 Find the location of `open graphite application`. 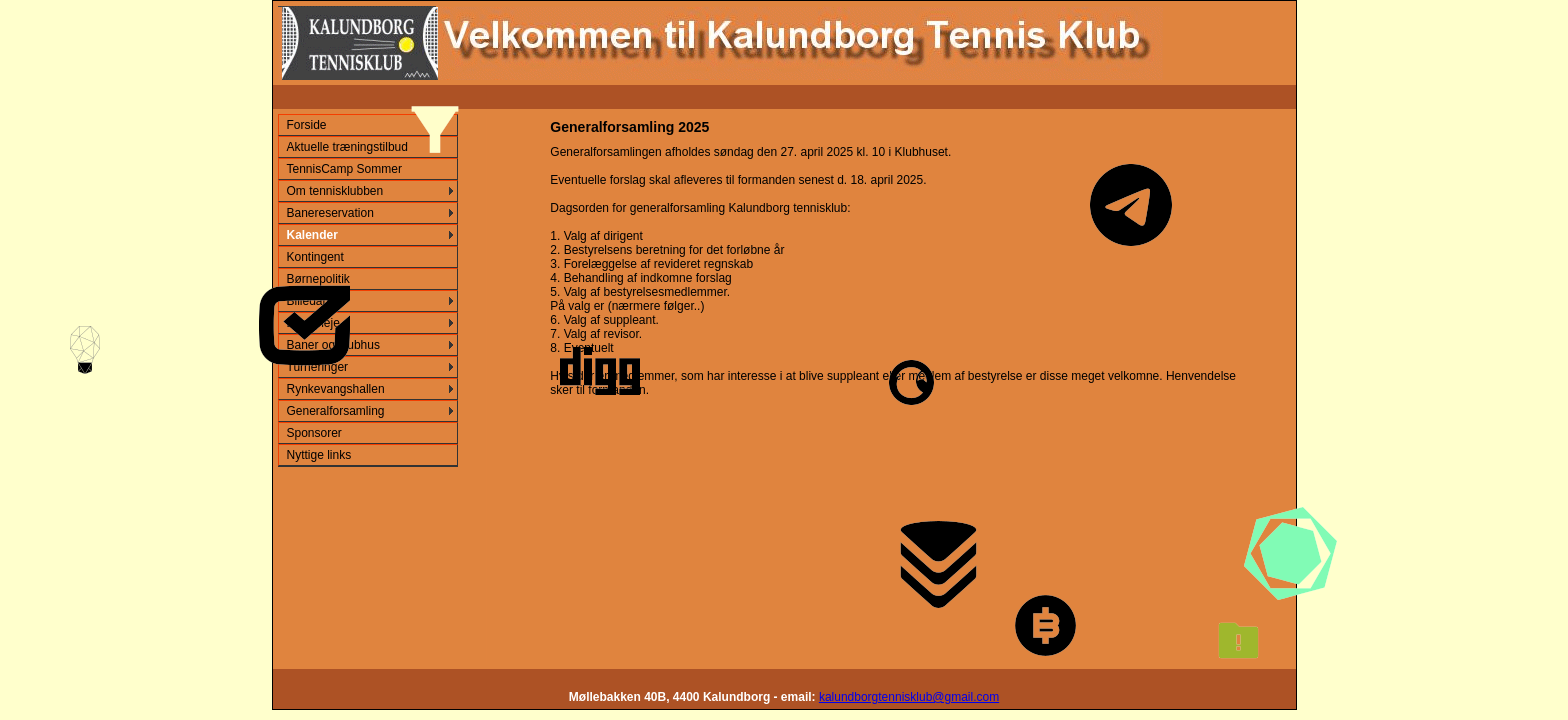

open graphite application is located at coordinates (1290, 553).